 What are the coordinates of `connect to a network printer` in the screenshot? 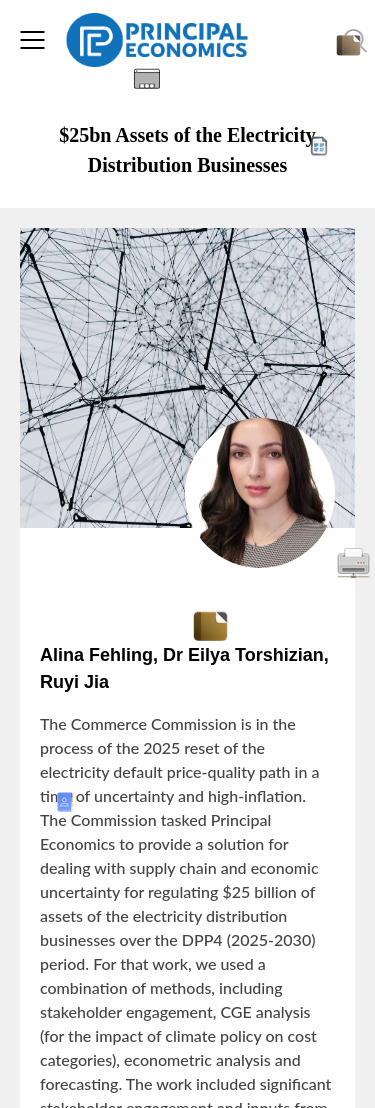 It's located at (353, 563).